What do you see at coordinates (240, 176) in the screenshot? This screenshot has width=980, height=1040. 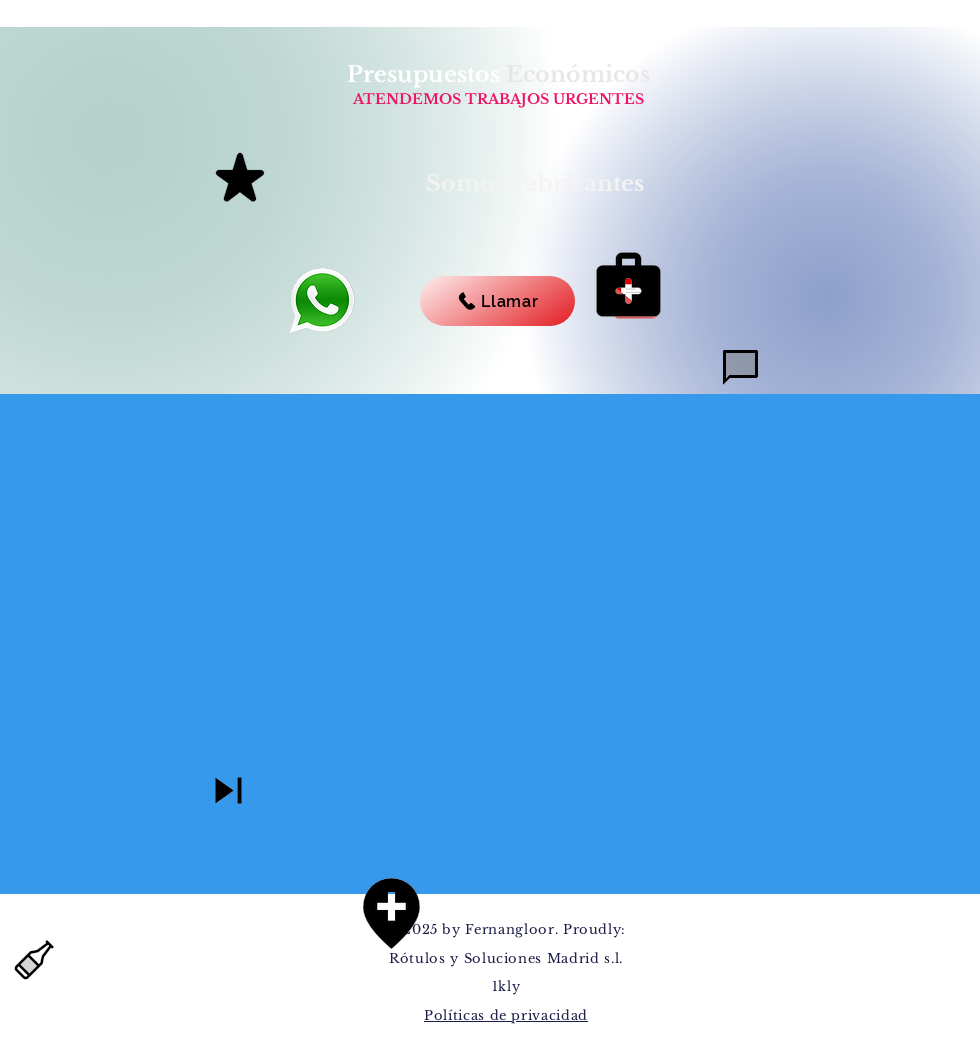 I see `rate or favorite an item` at bounding box center [240, 176].